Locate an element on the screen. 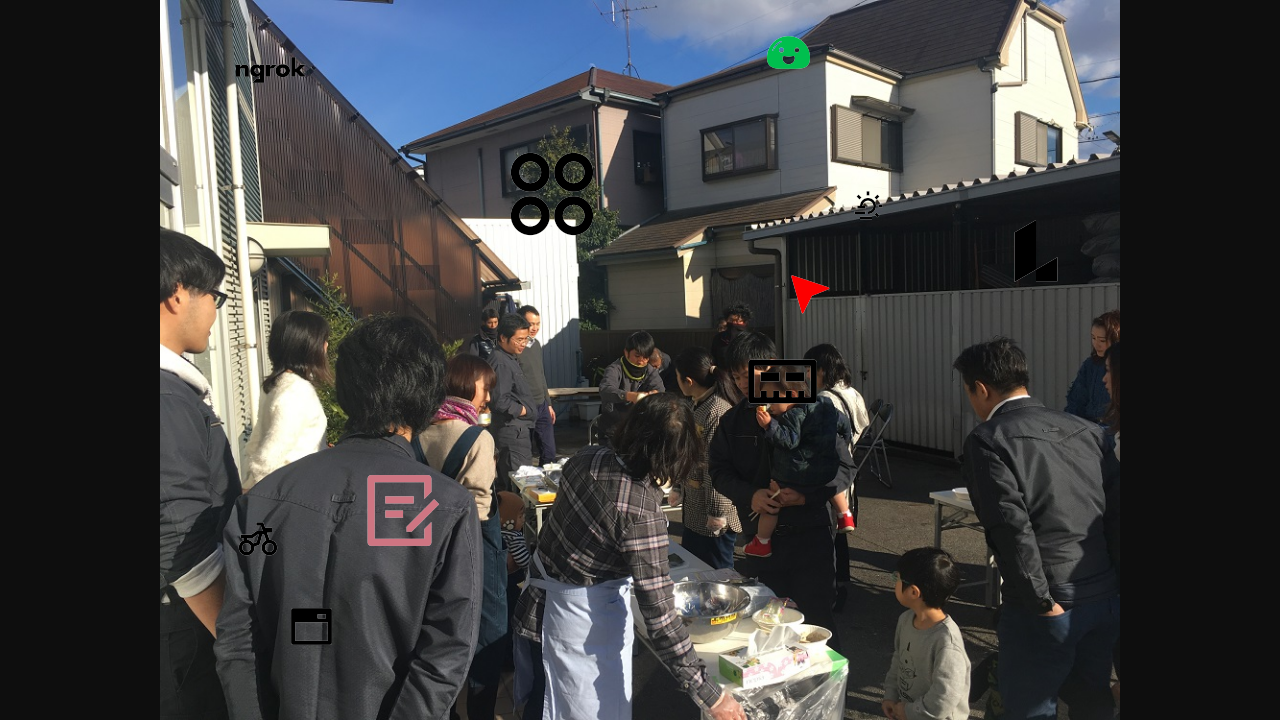 This screenshot has height=720, width=1280. lucid software company logo is located at coordinates (1036, 251).